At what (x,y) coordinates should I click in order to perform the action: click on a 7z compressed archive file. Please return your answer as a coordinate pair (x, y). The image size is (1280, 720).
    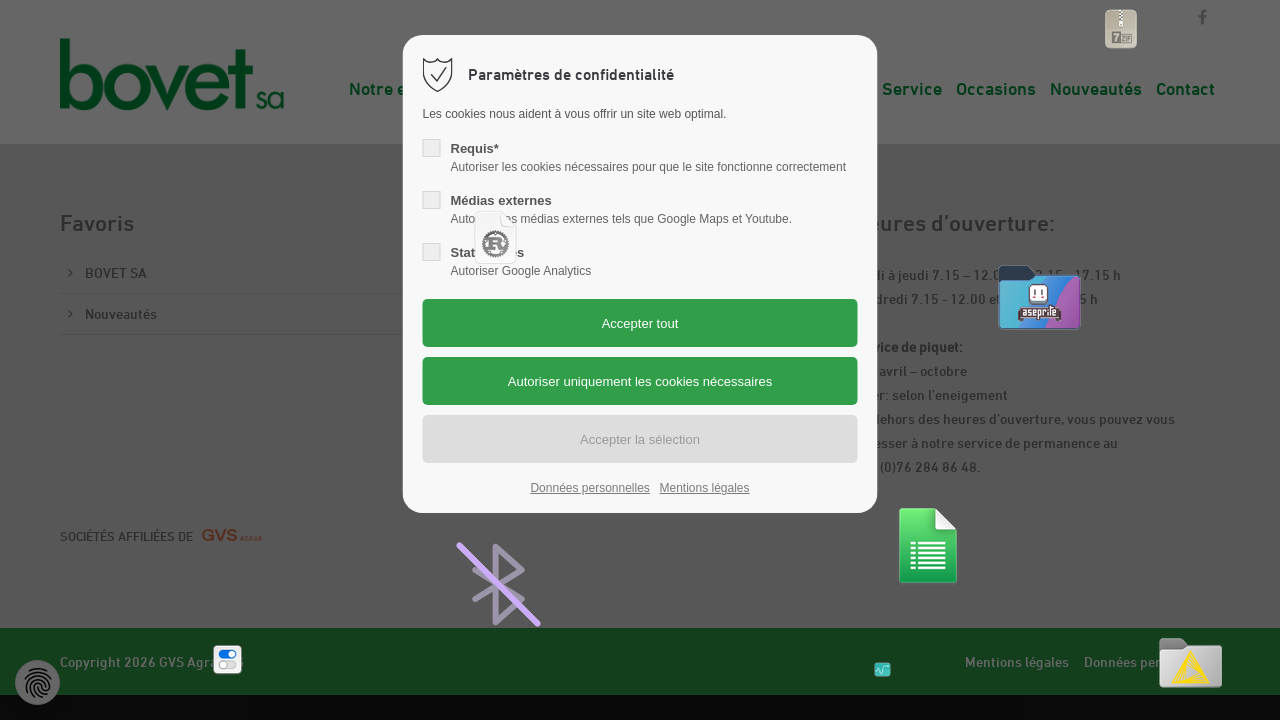
    Looking at the image, I should click on (1121, 29).